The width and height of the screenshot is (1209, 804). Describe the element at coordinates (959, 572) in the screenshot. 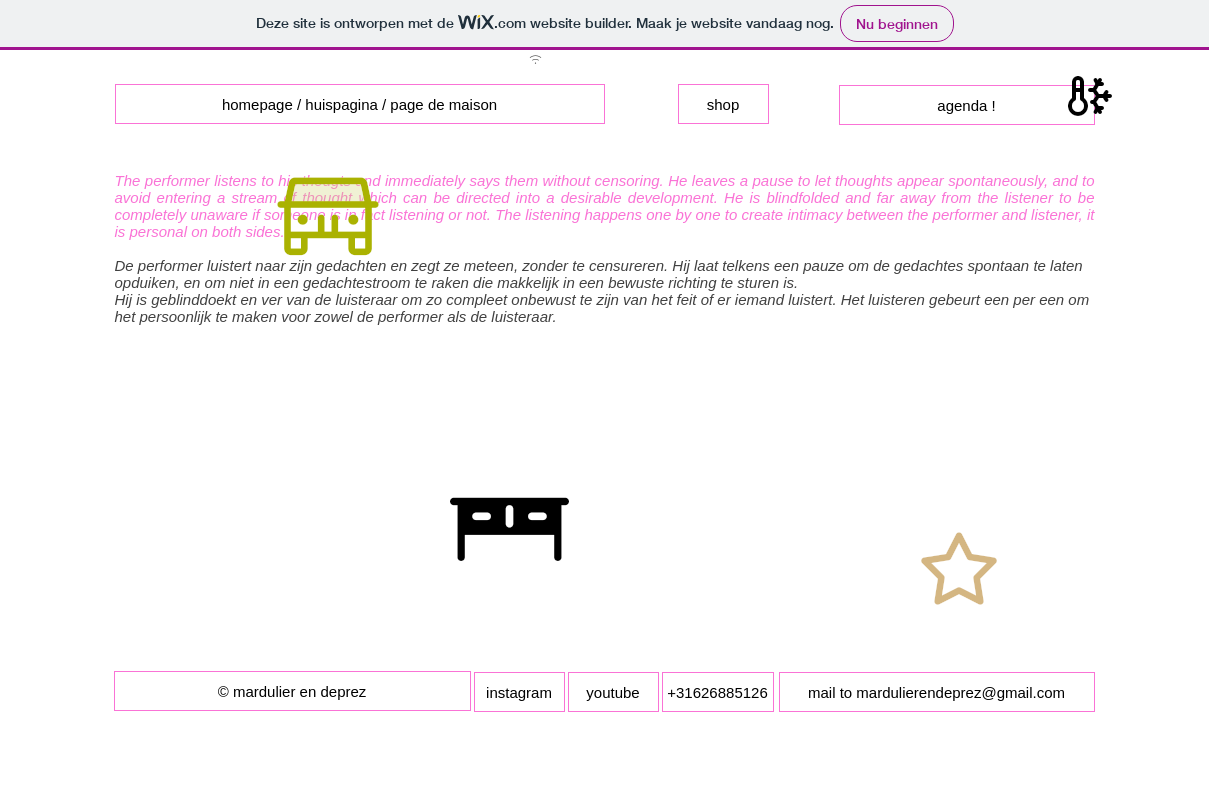

I see `add item to favorites` at that location.